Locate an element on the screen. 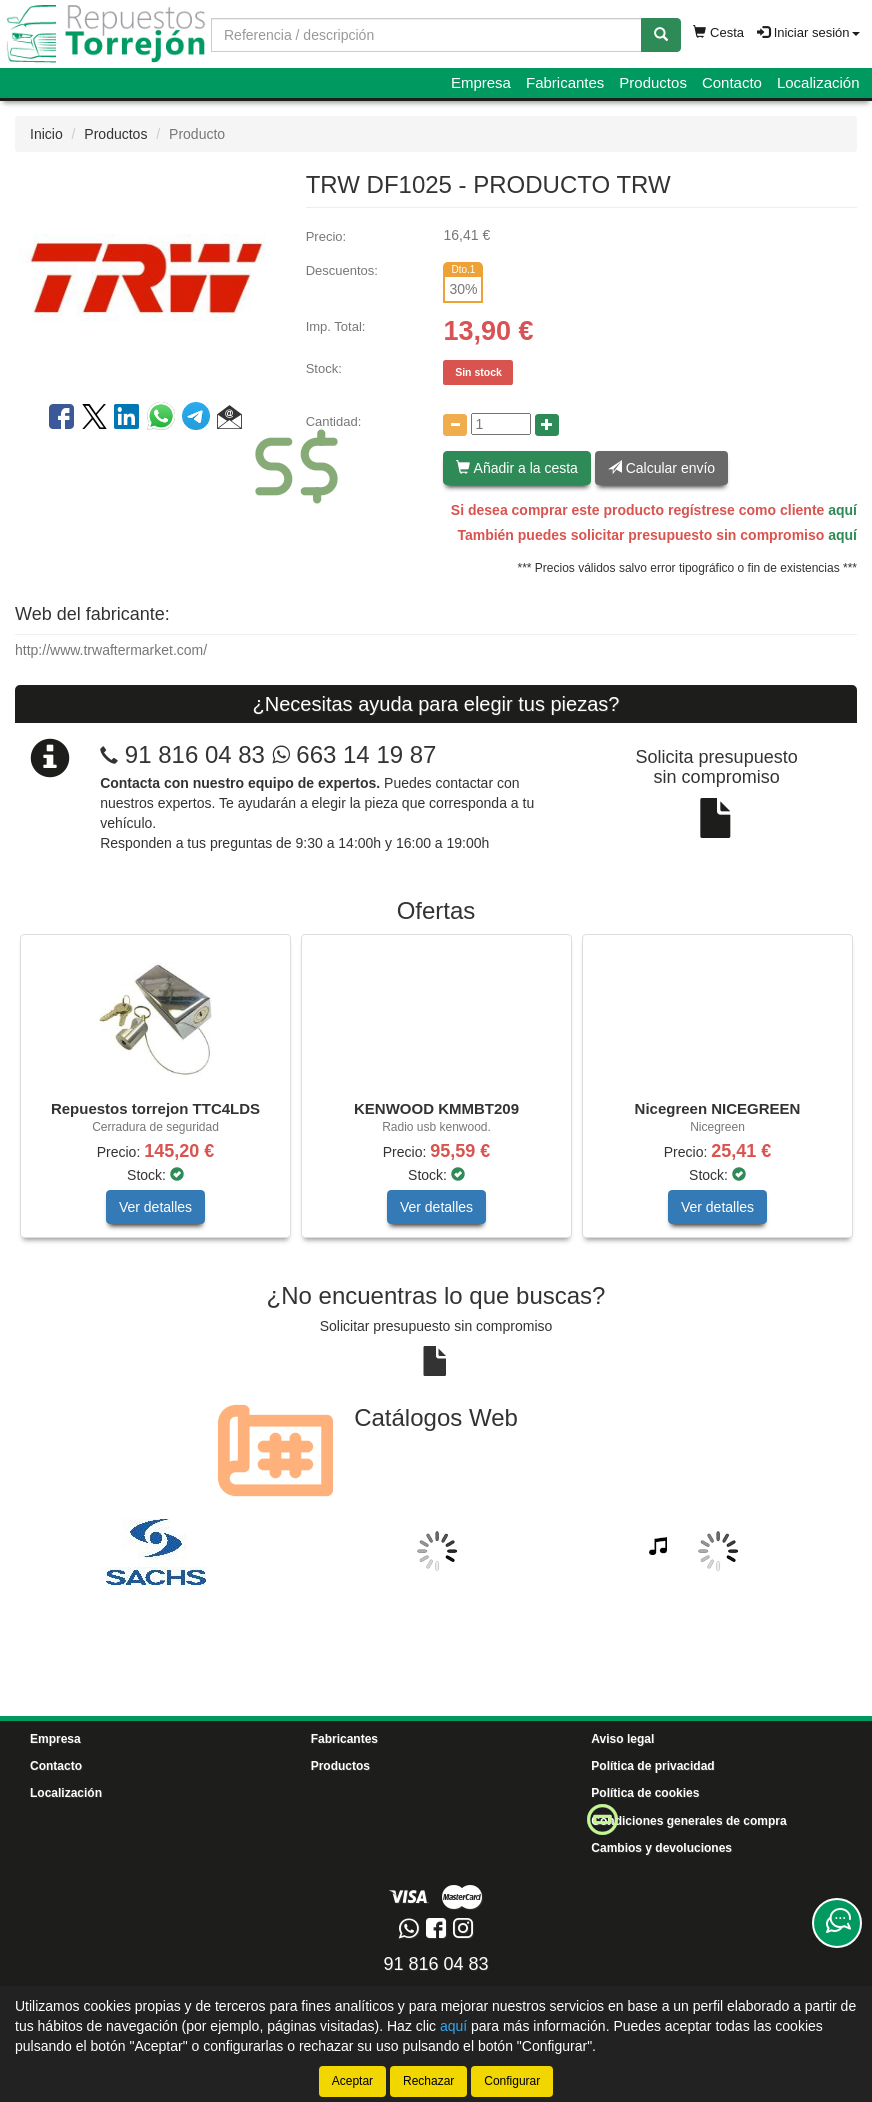 The width and height of the screenshot is (872, 2102). access music library or player is located at coordinates (658, 1546).